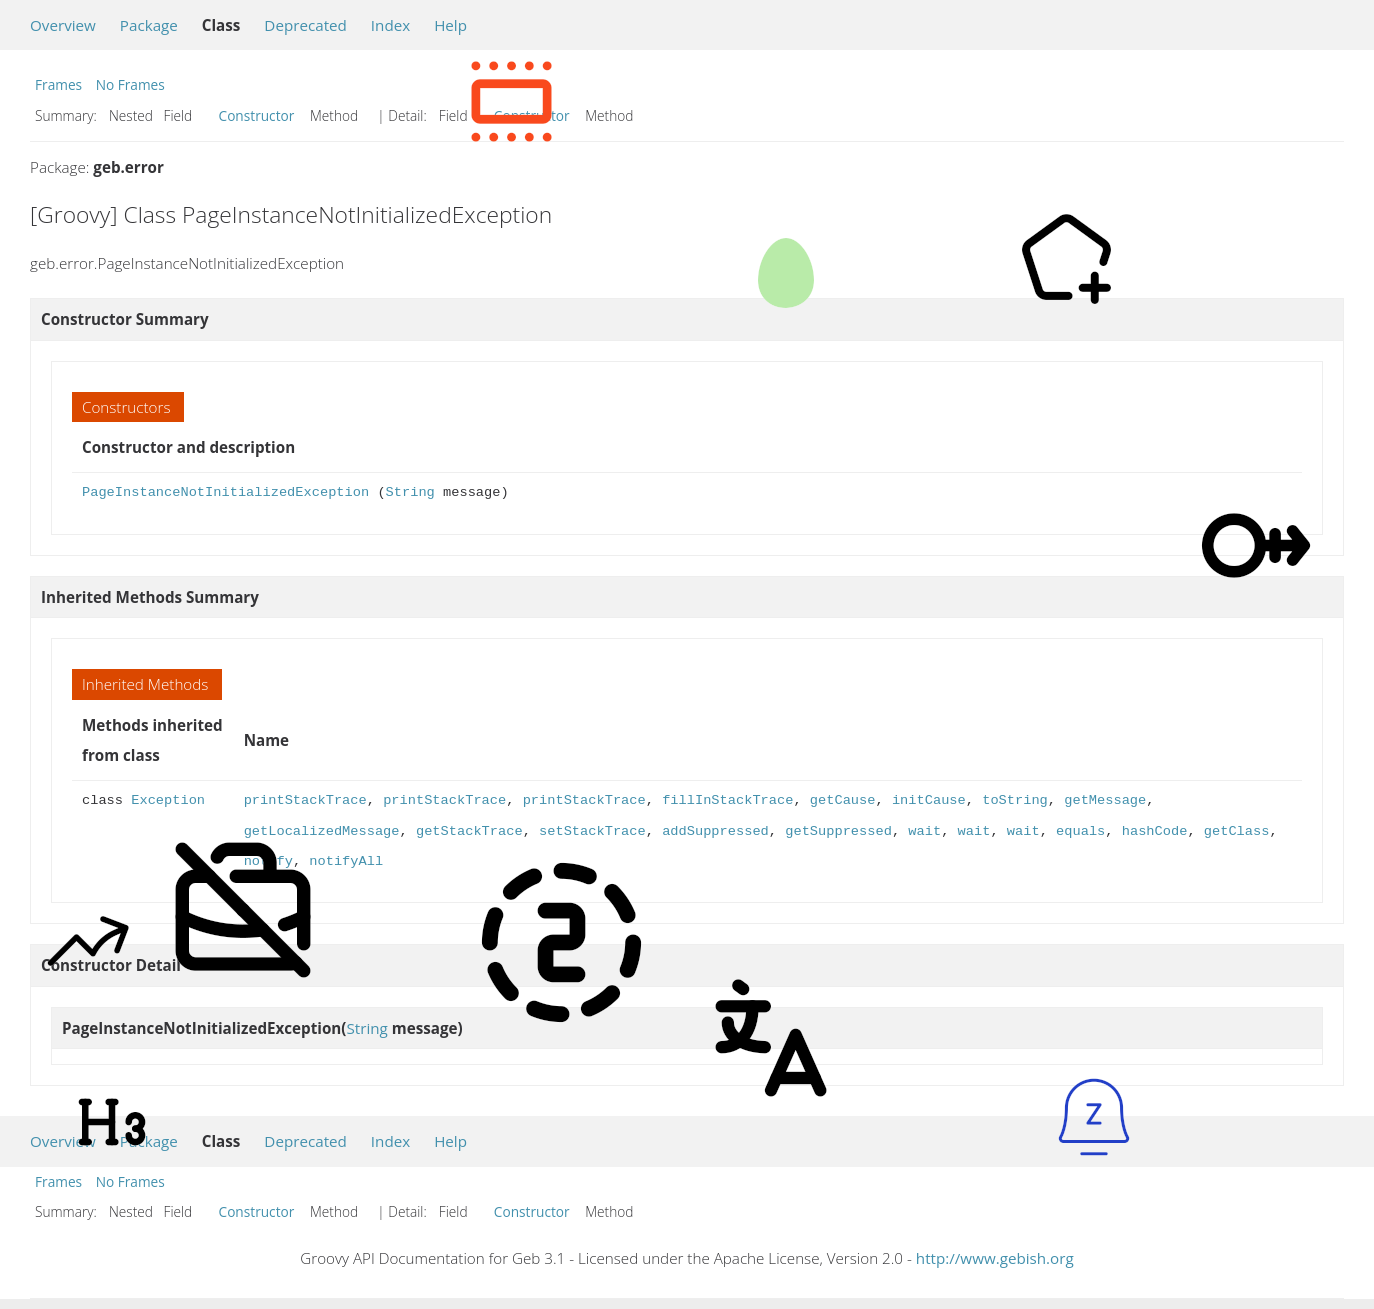  I want to click on indicates work mode is disabled, so click(243, 910).